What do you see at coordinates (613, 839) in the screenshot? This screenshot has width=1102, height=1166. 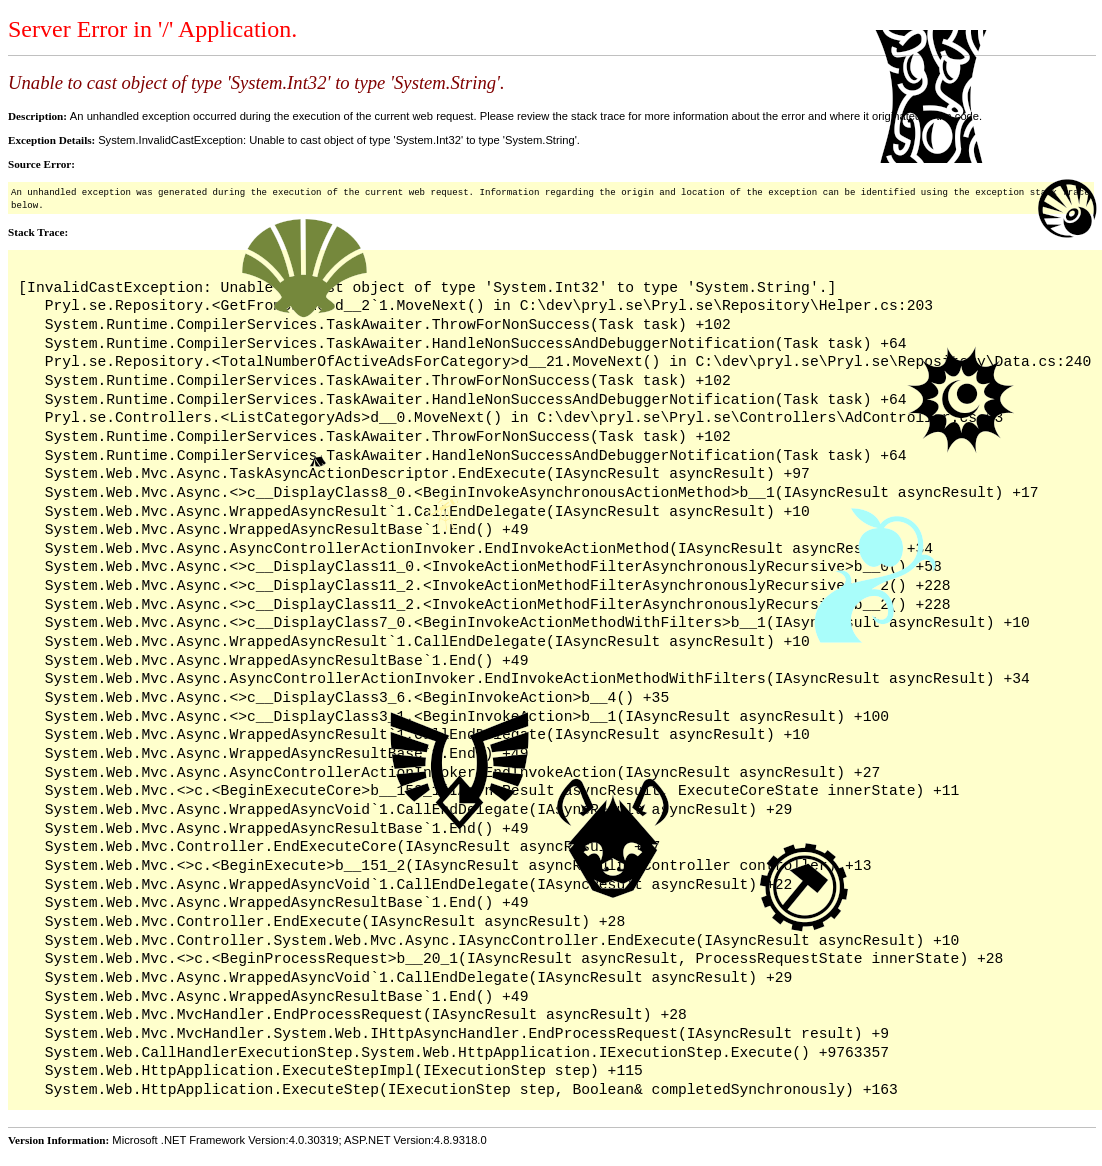 I see `select hyena character or avatar` at bounding box center [613, 839].